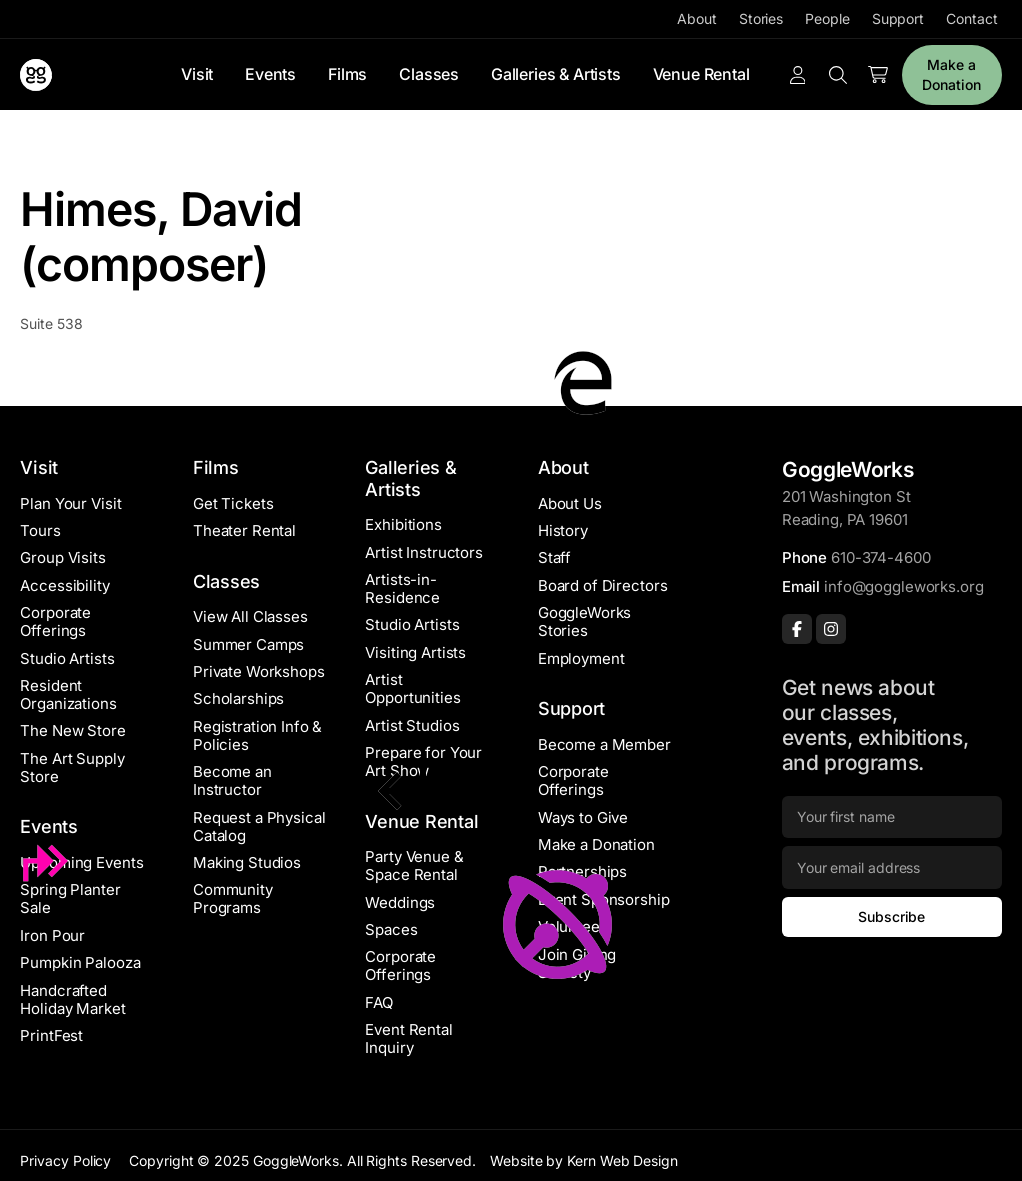  I want to click on return or go back to previous step, so click(405, 788).